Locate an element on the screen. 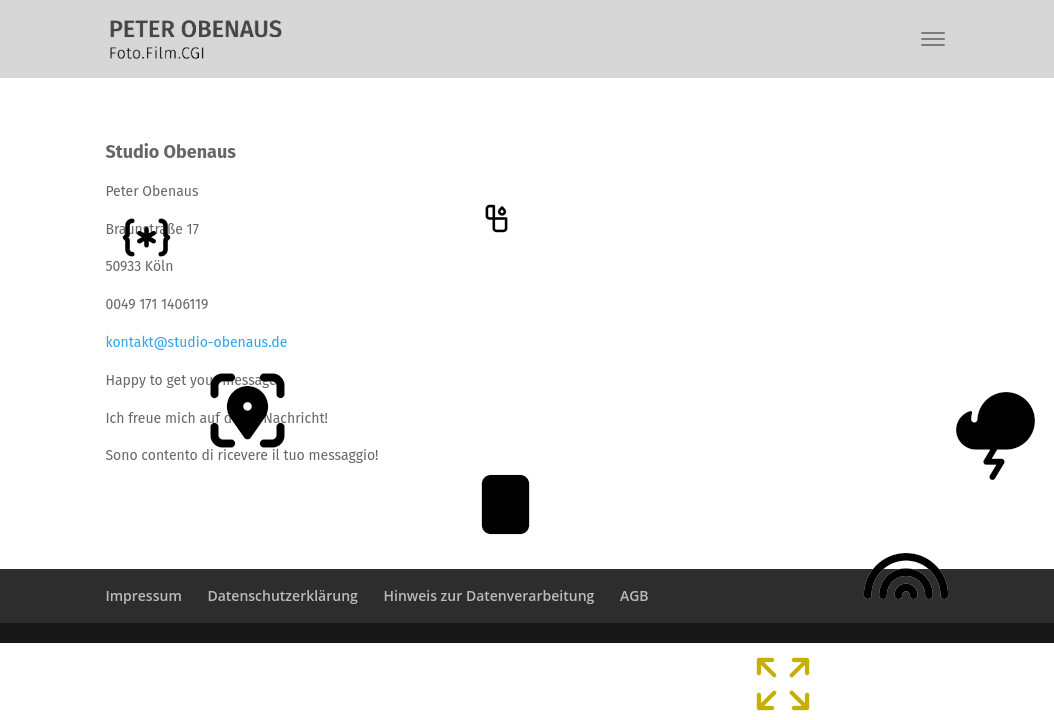 This screenshot has height=720, width=1054. indicates pride or LGBTQ+ related content is located at coordinates (906, 576).